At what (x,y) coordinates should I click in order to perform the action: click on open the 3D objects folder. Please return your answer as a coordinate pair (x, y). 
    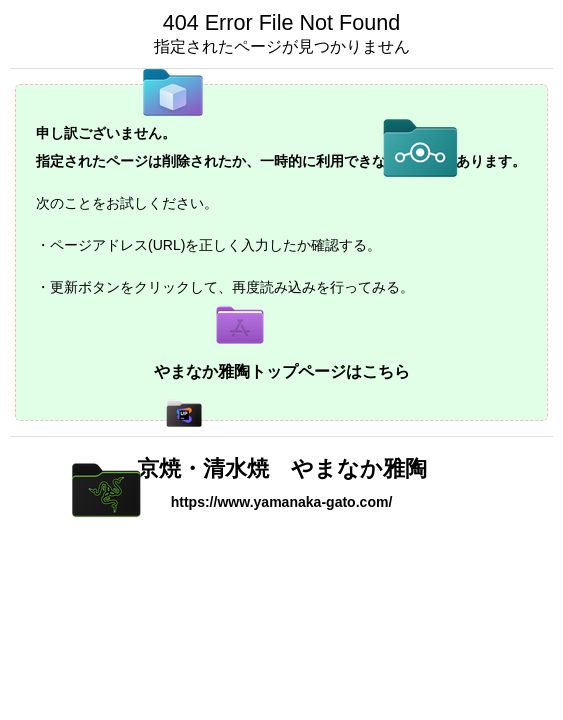
    Looking at the image, I should click on (173, 94).